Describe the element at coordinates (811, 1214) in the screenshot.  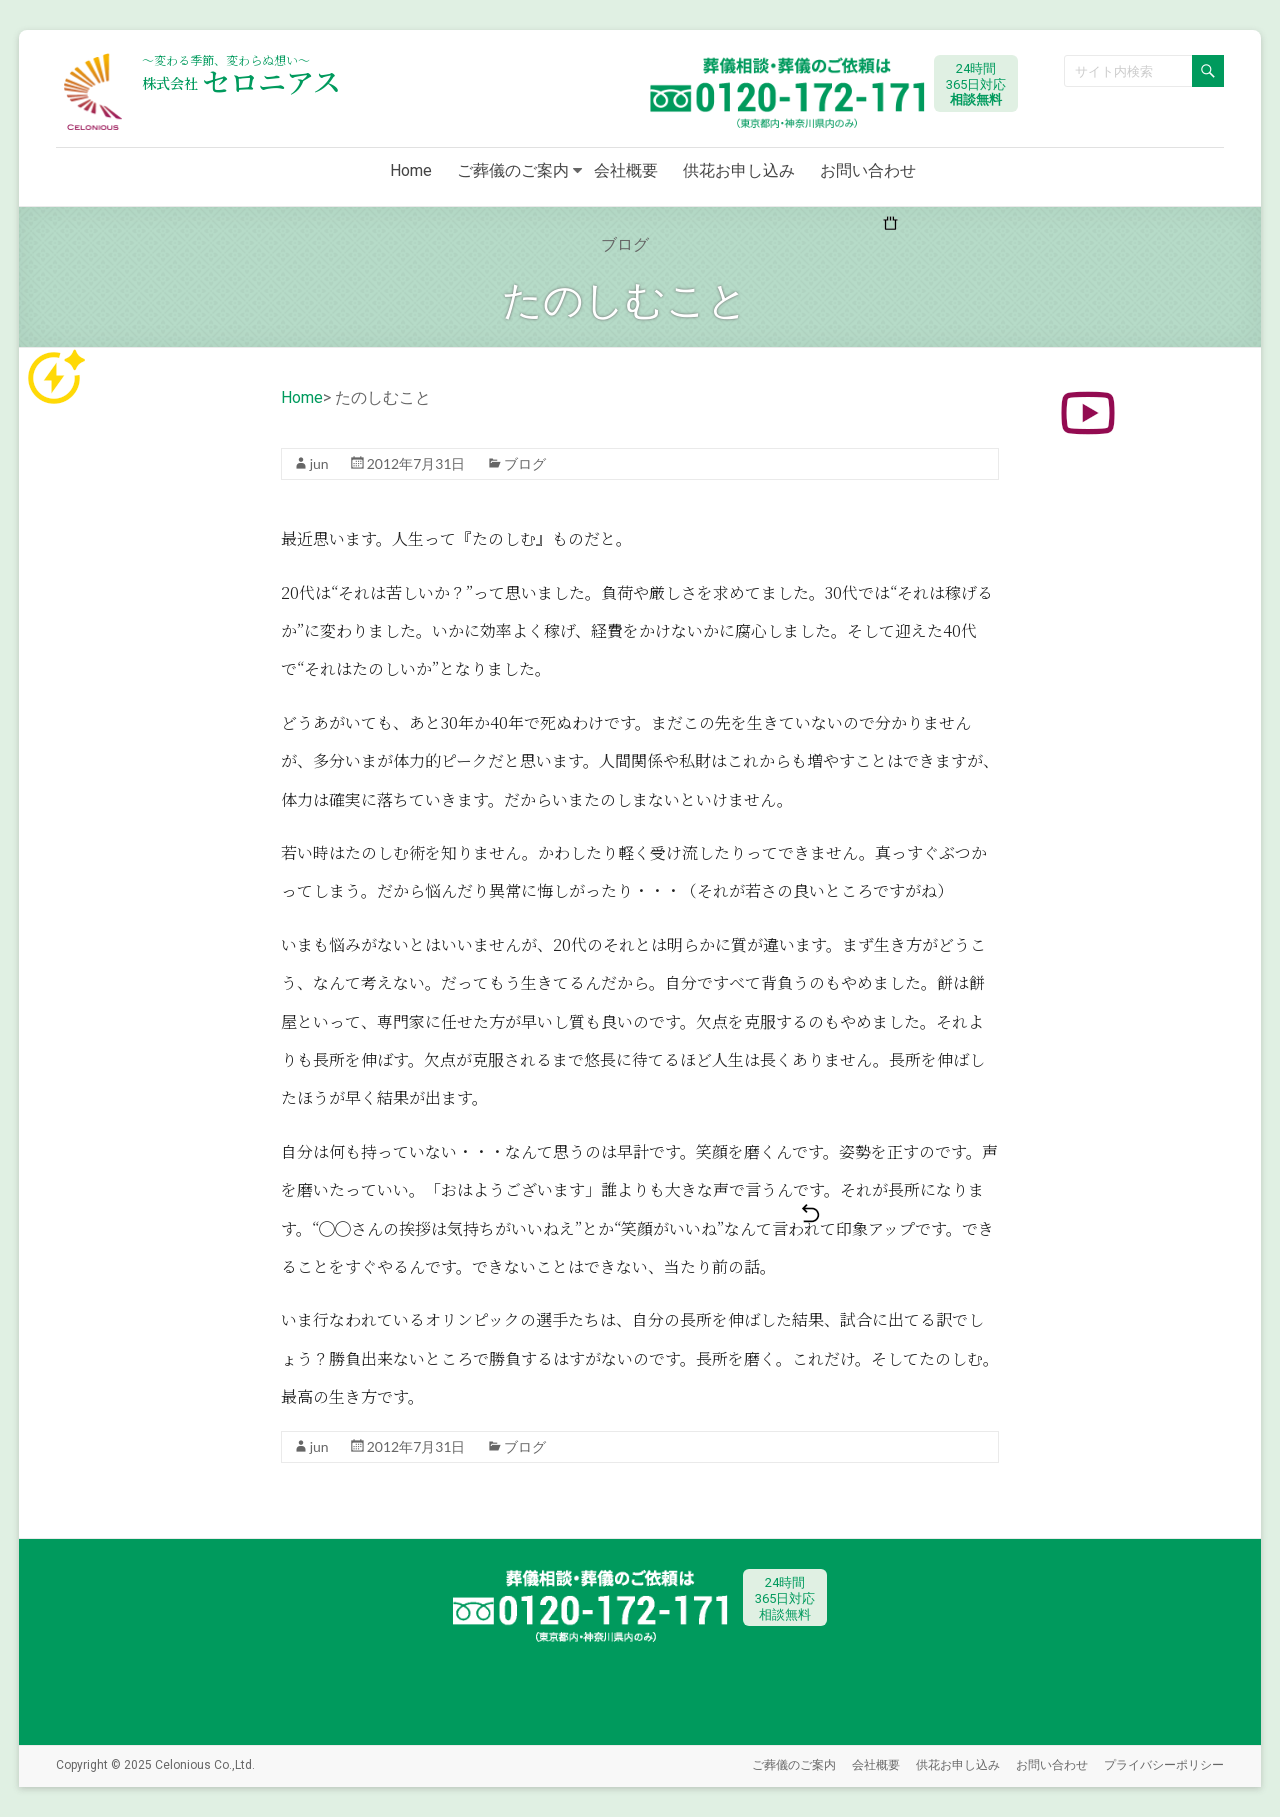
I see `go back to the previous screen` at that location.